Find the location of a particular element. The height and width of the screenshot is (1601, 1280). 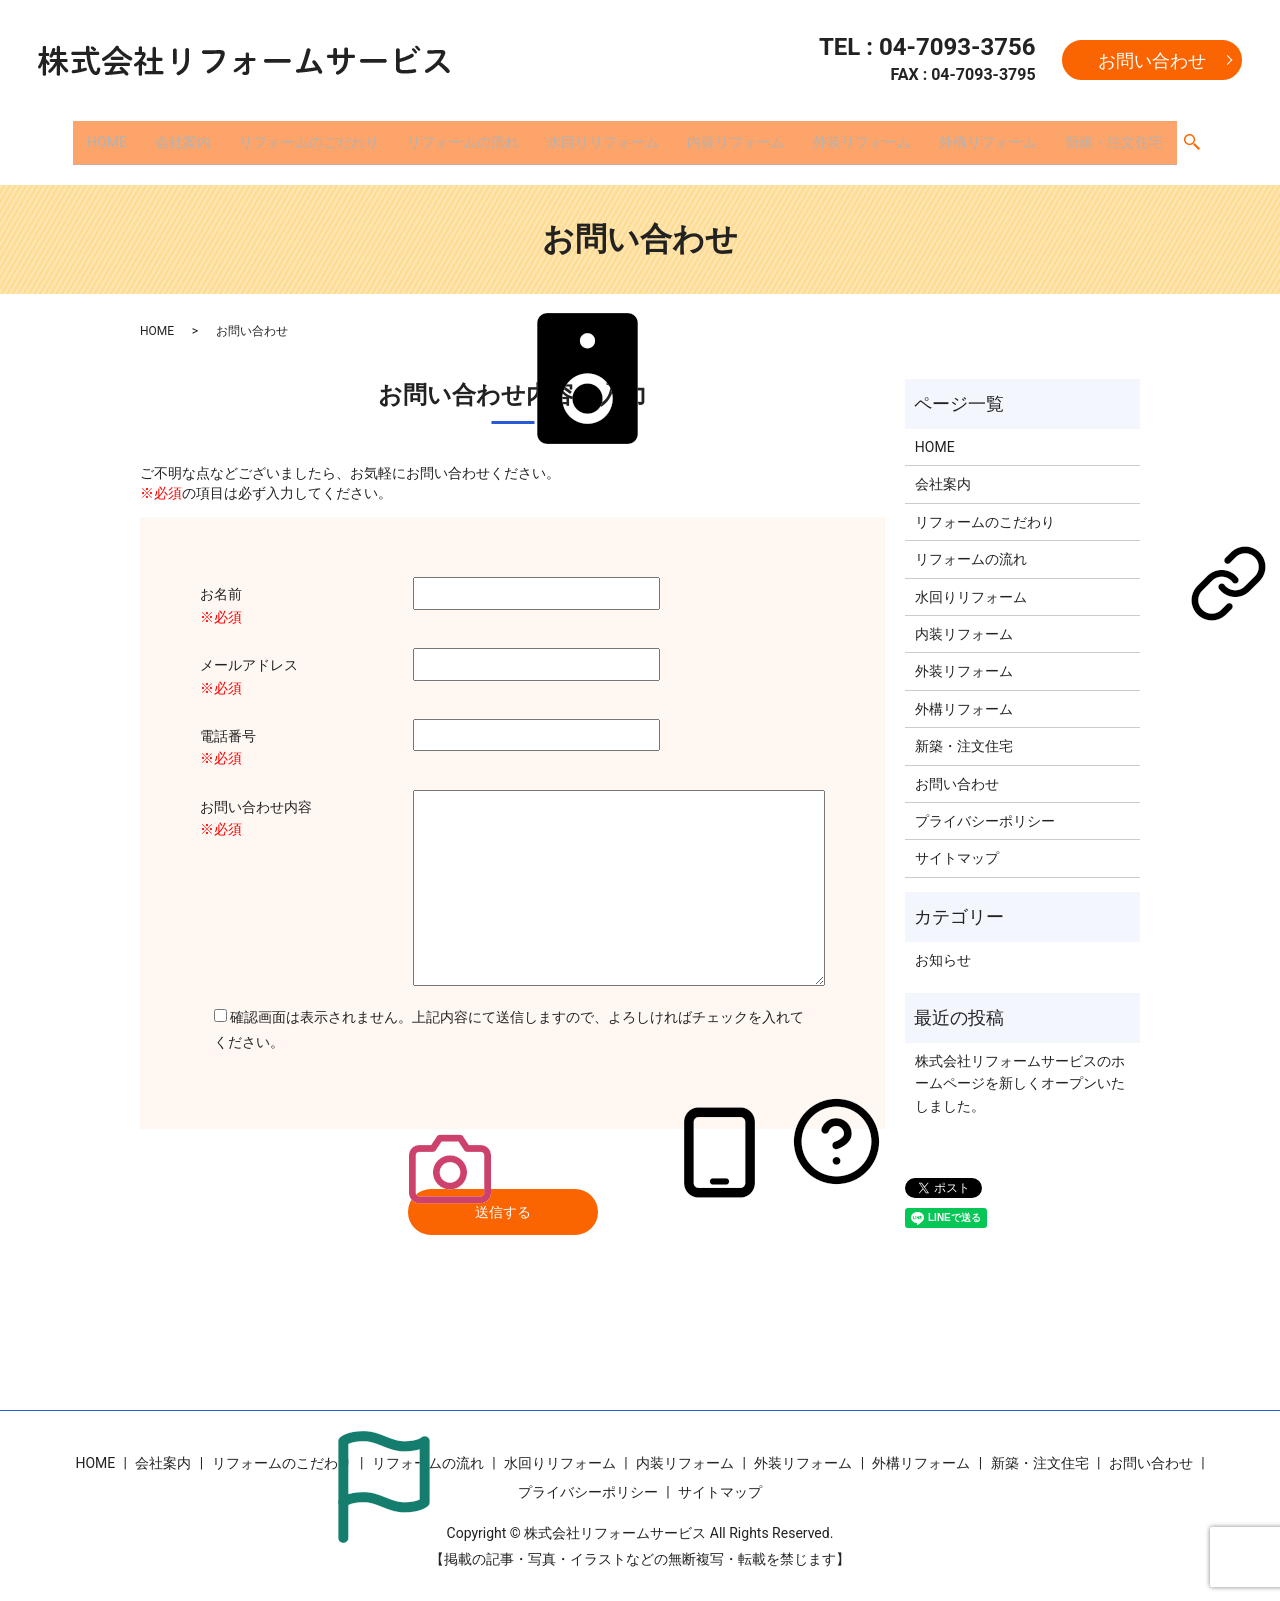

access help or support information is located at coordinates (836, 1141).